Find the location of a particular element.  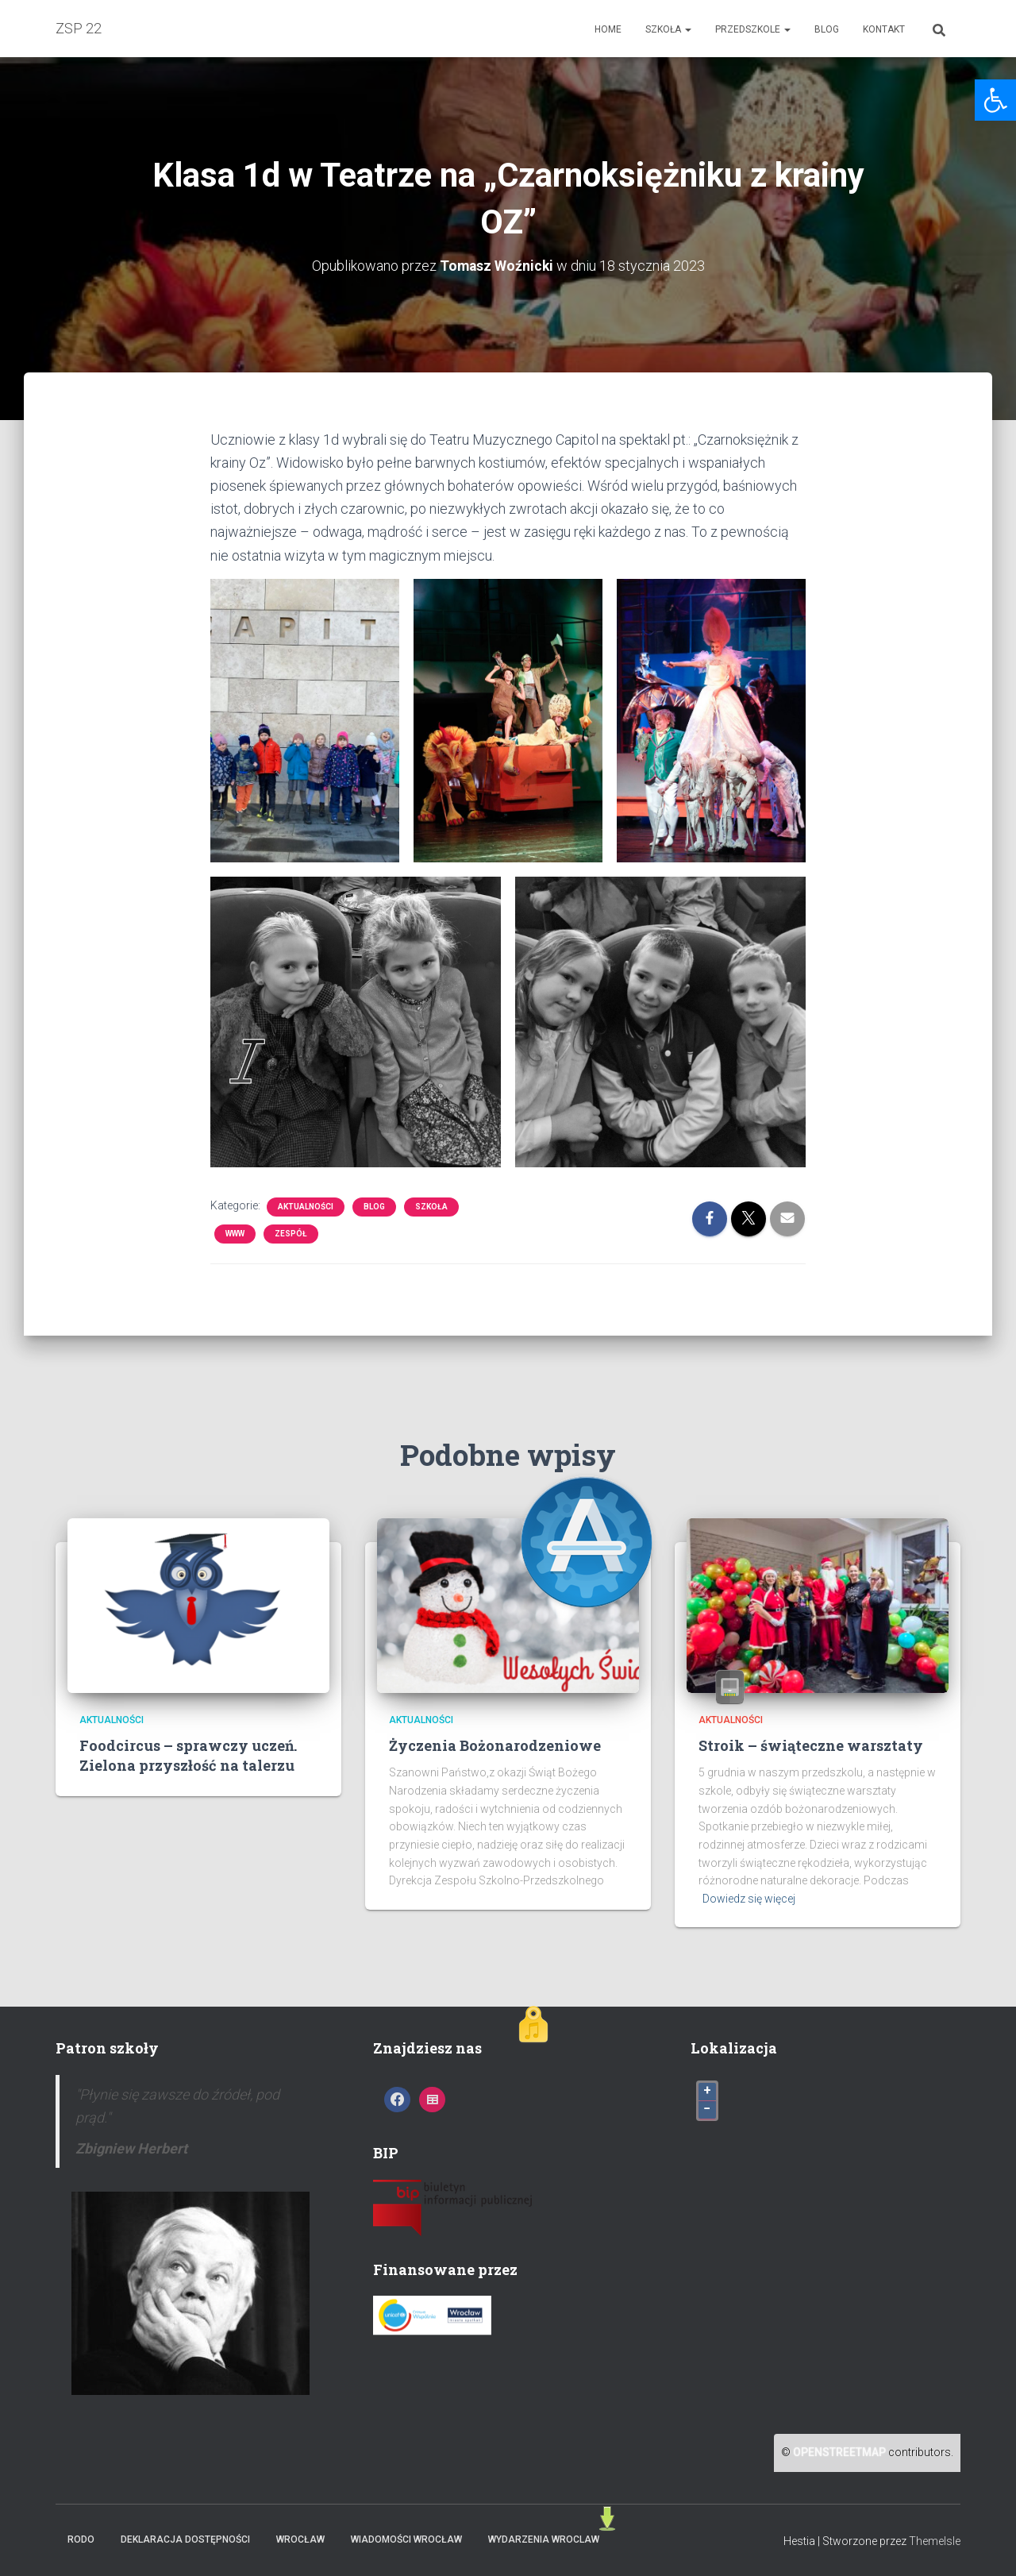

apply italic formatting to selected text is located at coordinates (247, 1061).